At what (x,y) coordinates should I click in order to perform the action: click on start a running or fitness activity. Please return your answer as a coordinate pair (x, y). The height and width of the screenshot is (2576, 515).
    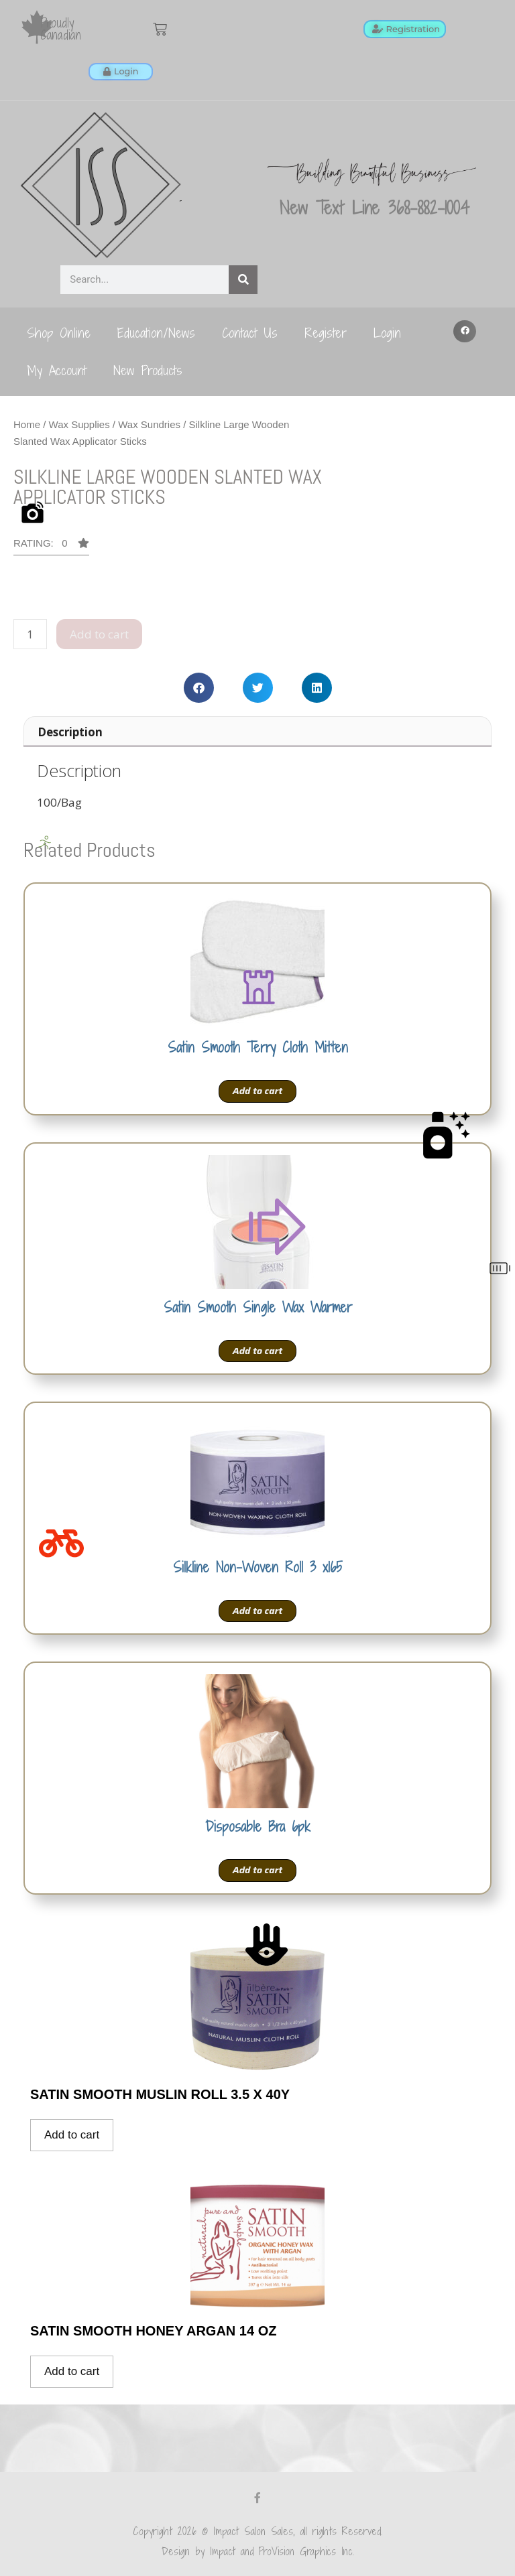
    Looking at the image, I should click on (45, 842).